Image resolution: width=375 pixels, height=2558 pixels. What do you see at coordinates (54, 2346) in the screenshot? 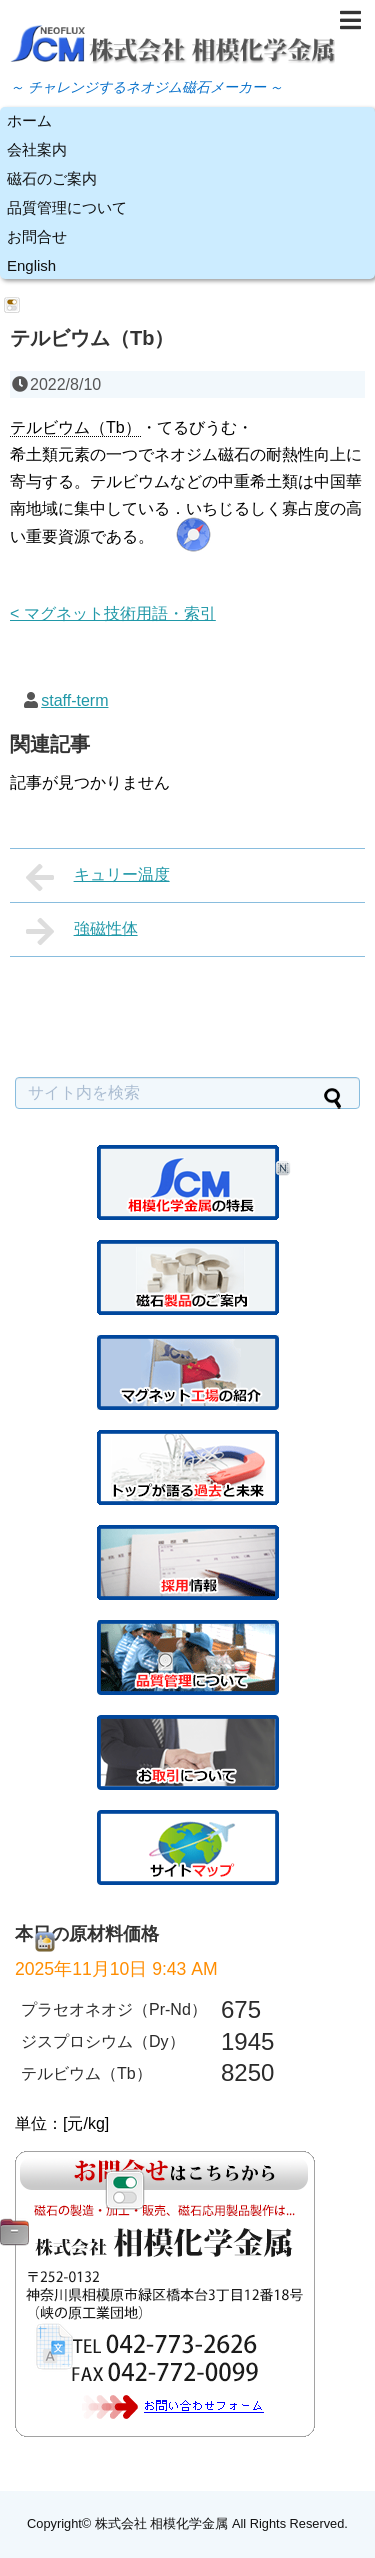
I see `a gettext translation template file (.pot)` at bounding box center [54, 2346].